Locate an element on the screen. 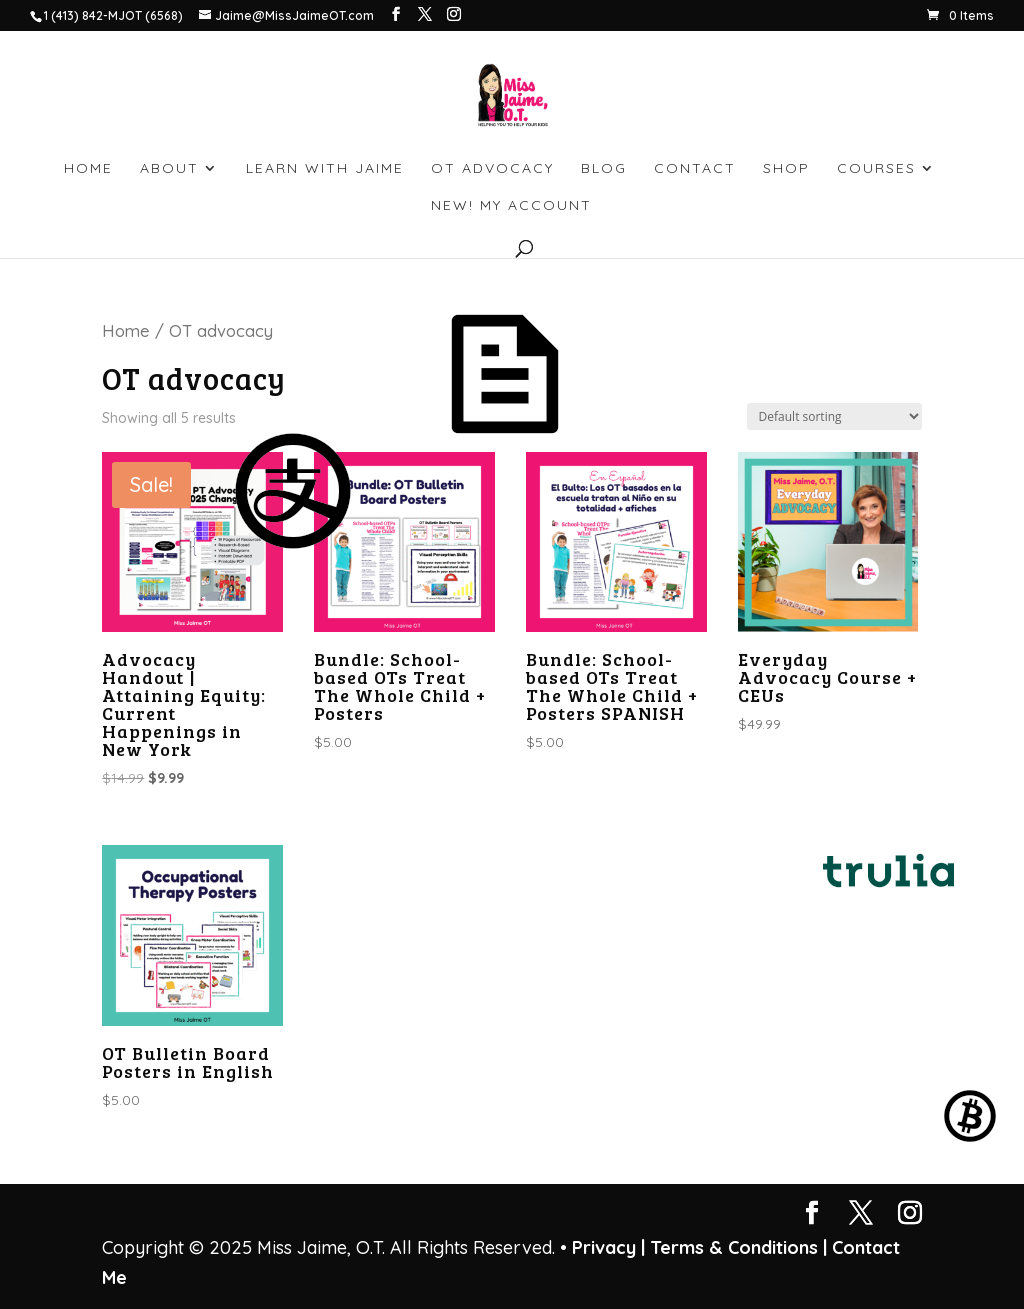 This screenshot has height=1309, width=1024. open the Trulia real estate app is located at coordinates (888, 870).